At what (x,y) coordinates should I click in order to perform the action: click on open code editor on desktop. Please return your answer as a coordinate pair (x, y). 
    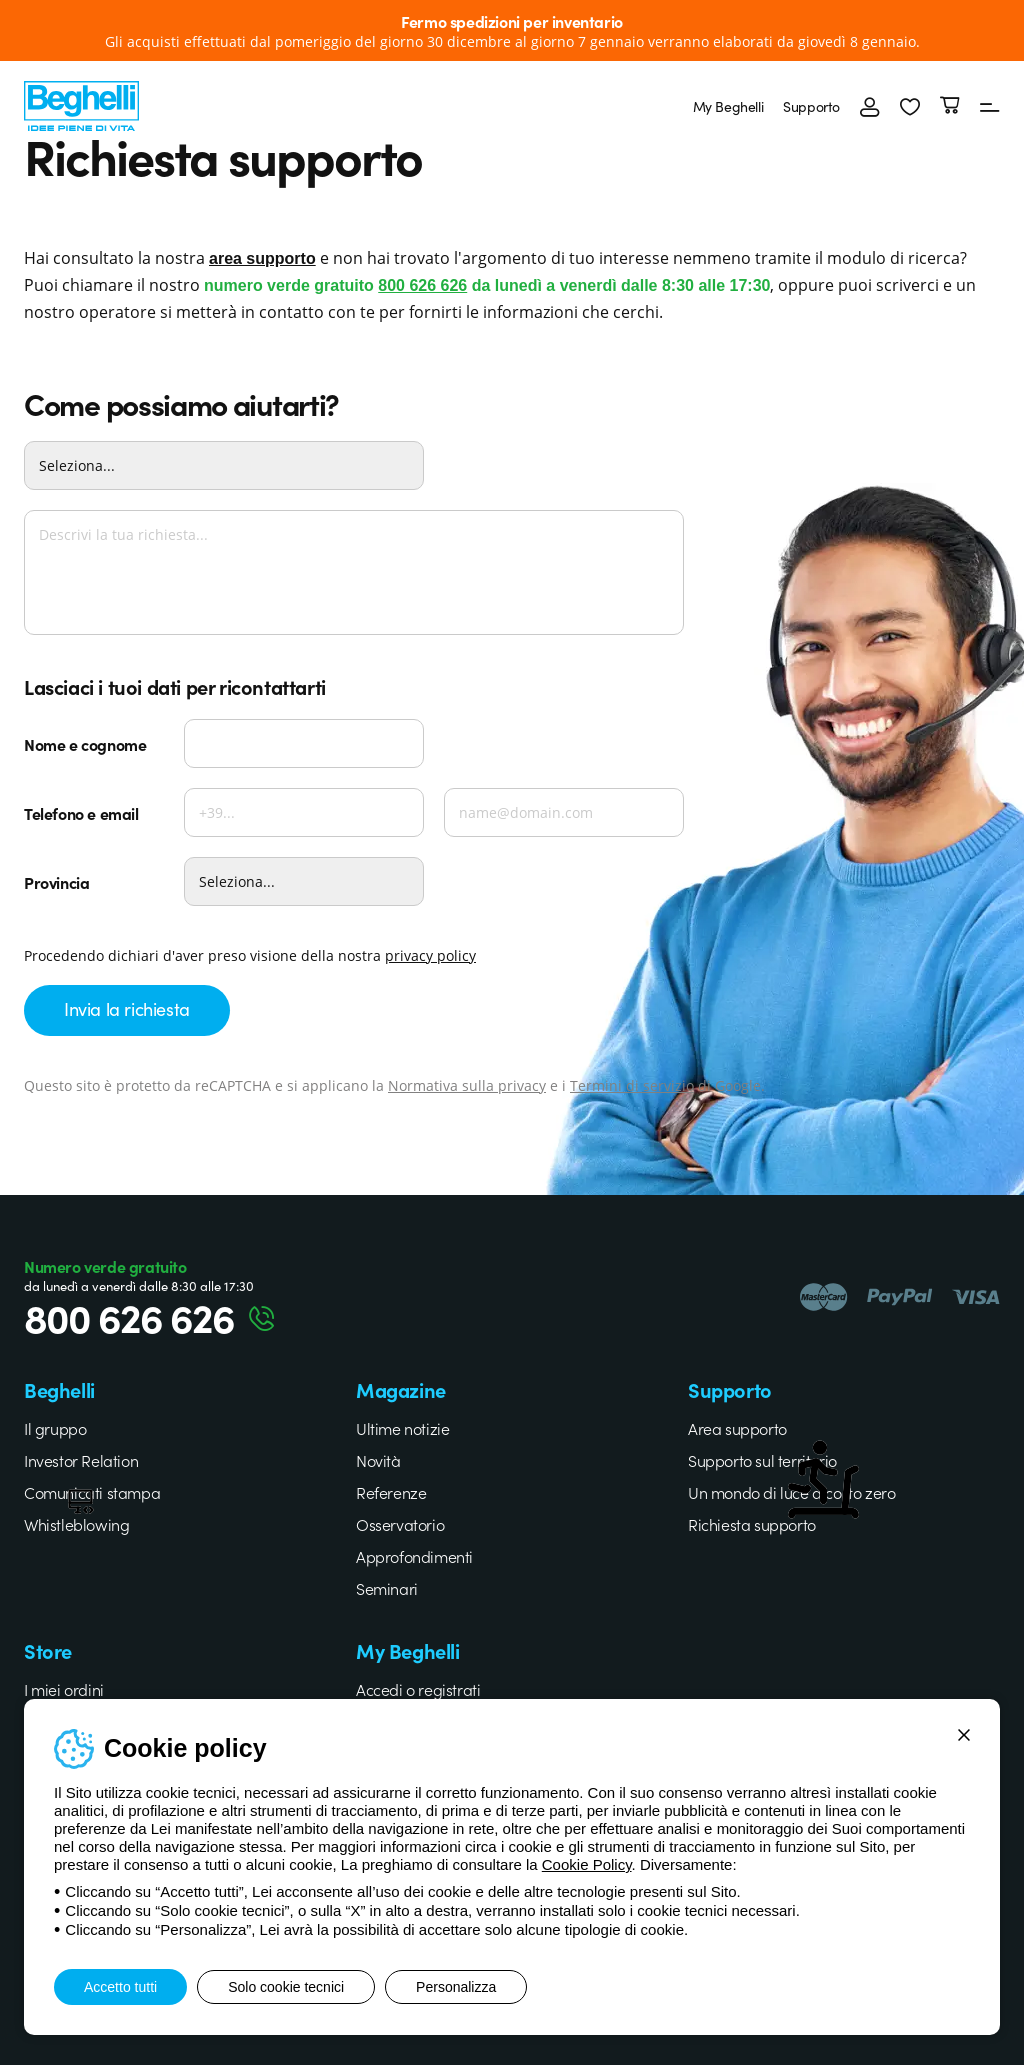
    Looking at the image, I should click on (80, 1501).